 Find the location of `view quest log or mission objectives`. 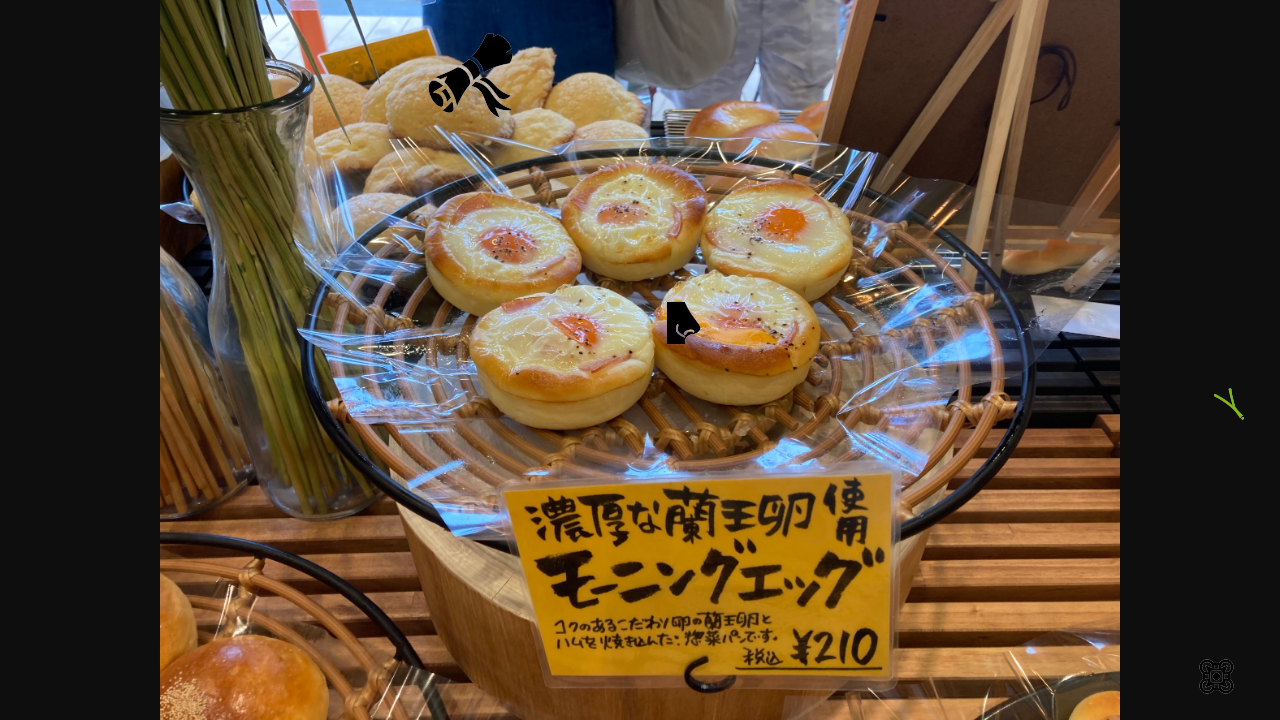

view quest log or mission objectives is located at coordinates (470, 75).